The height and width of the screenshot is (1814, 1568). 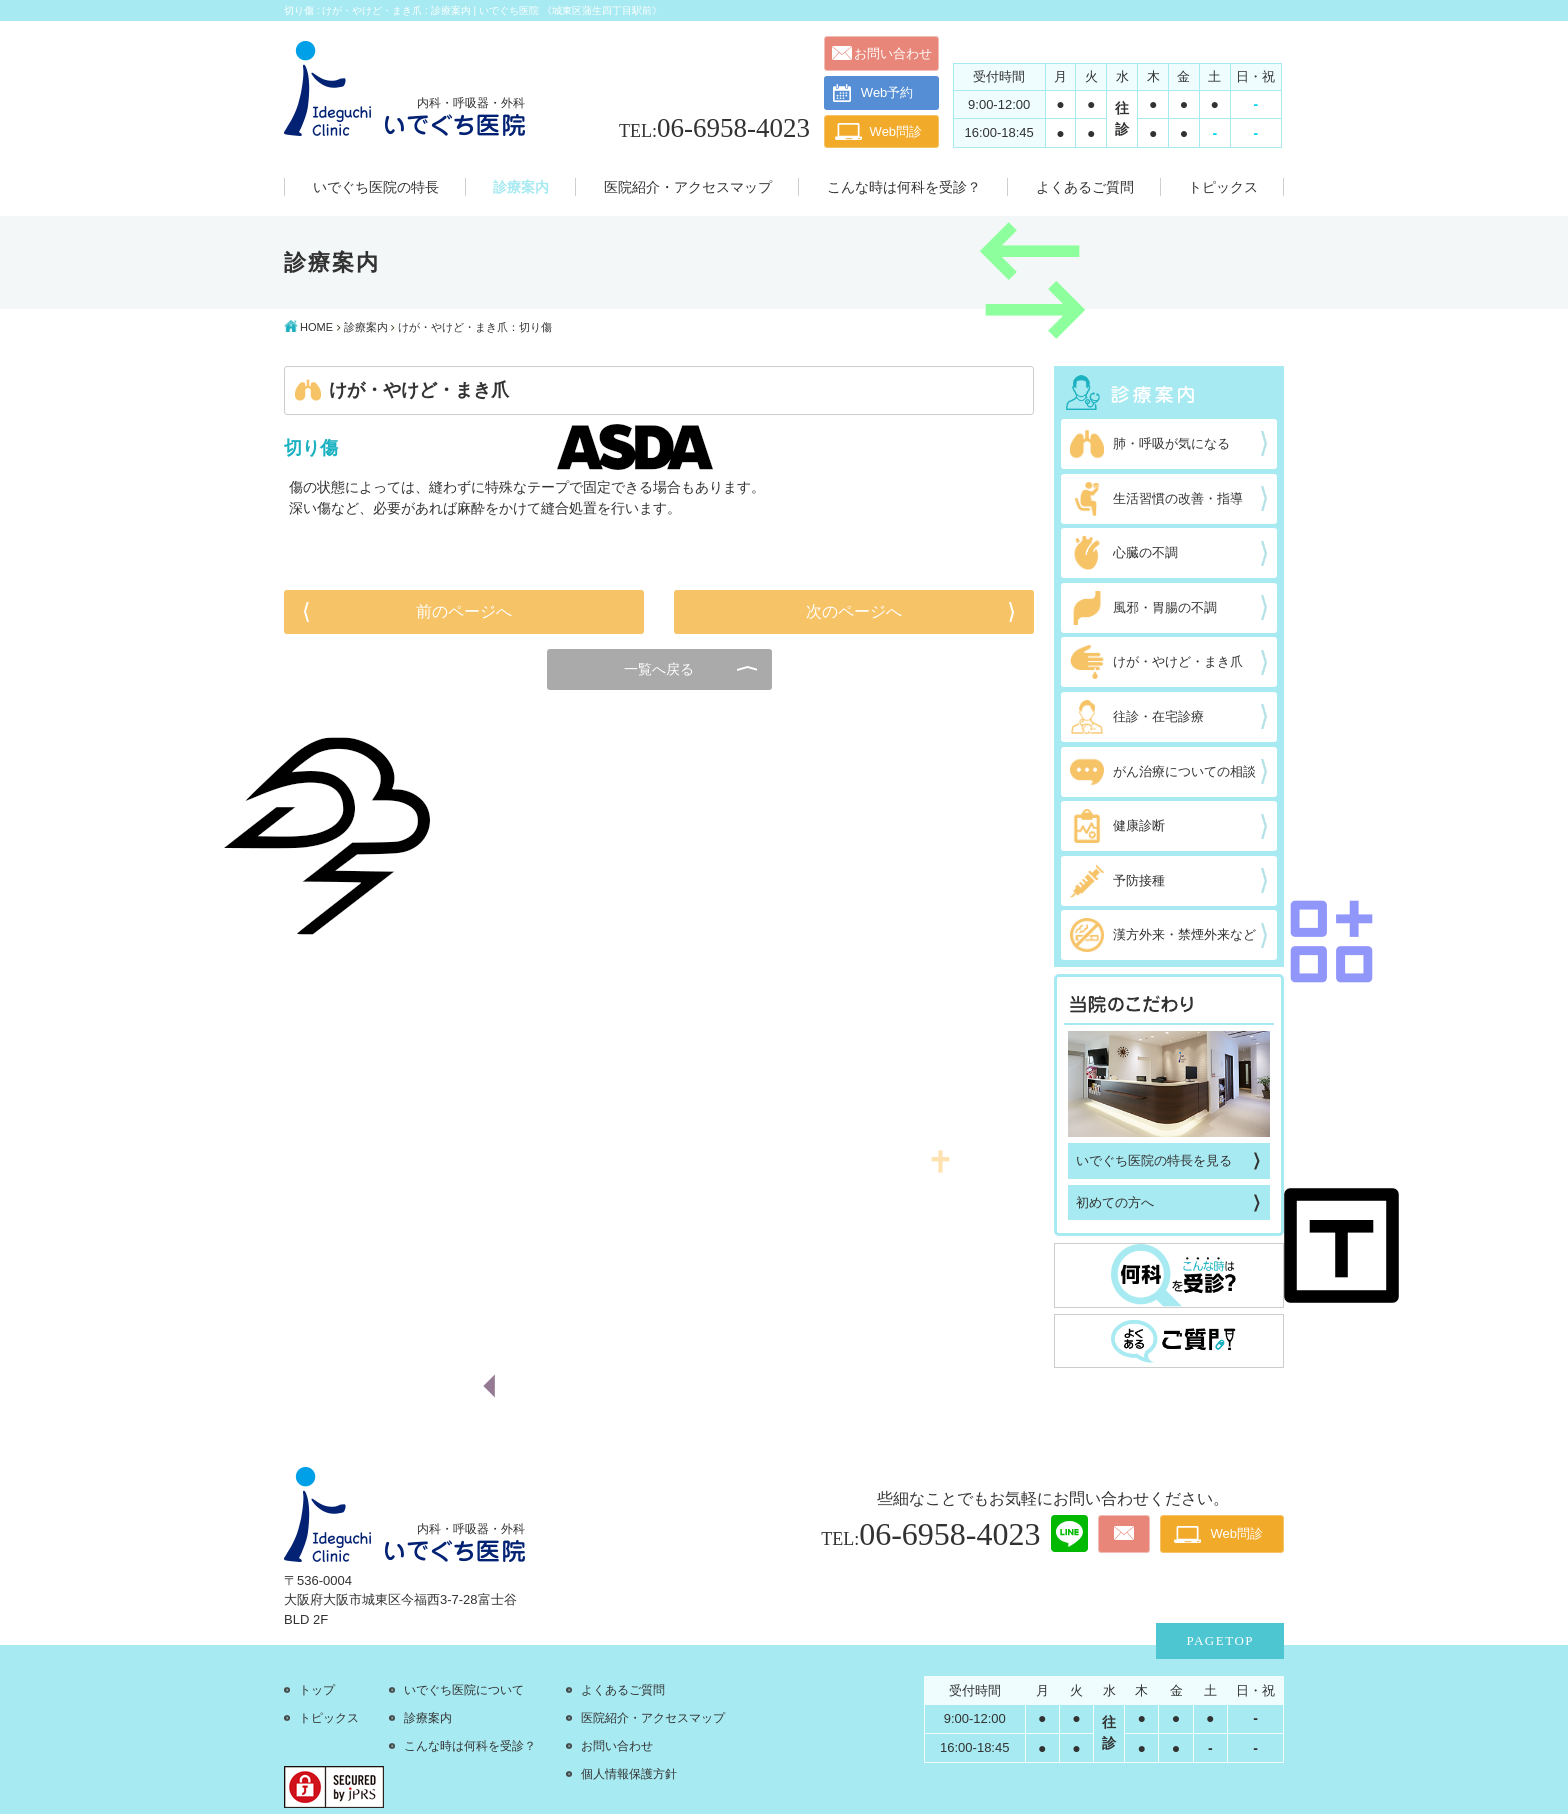 I want to click on christian cross symbol or religious content indicator, so click(x=940, y=1161).